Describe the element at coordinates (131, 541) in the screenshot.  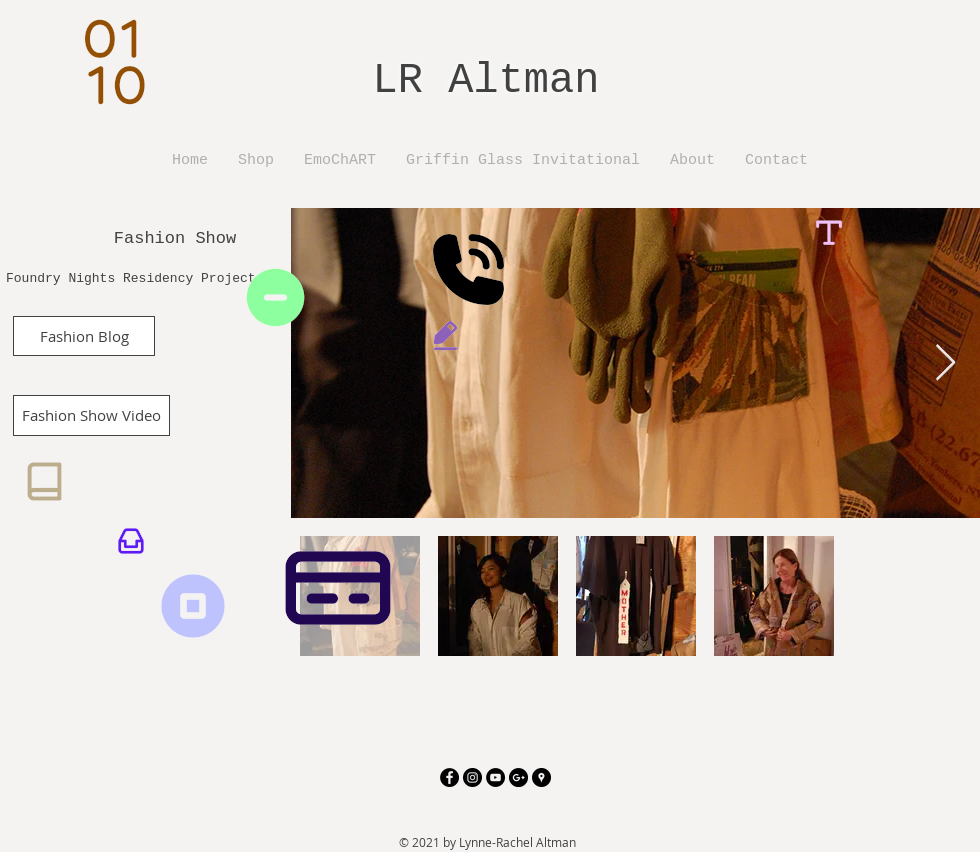
I see `view your inbox` at that location.